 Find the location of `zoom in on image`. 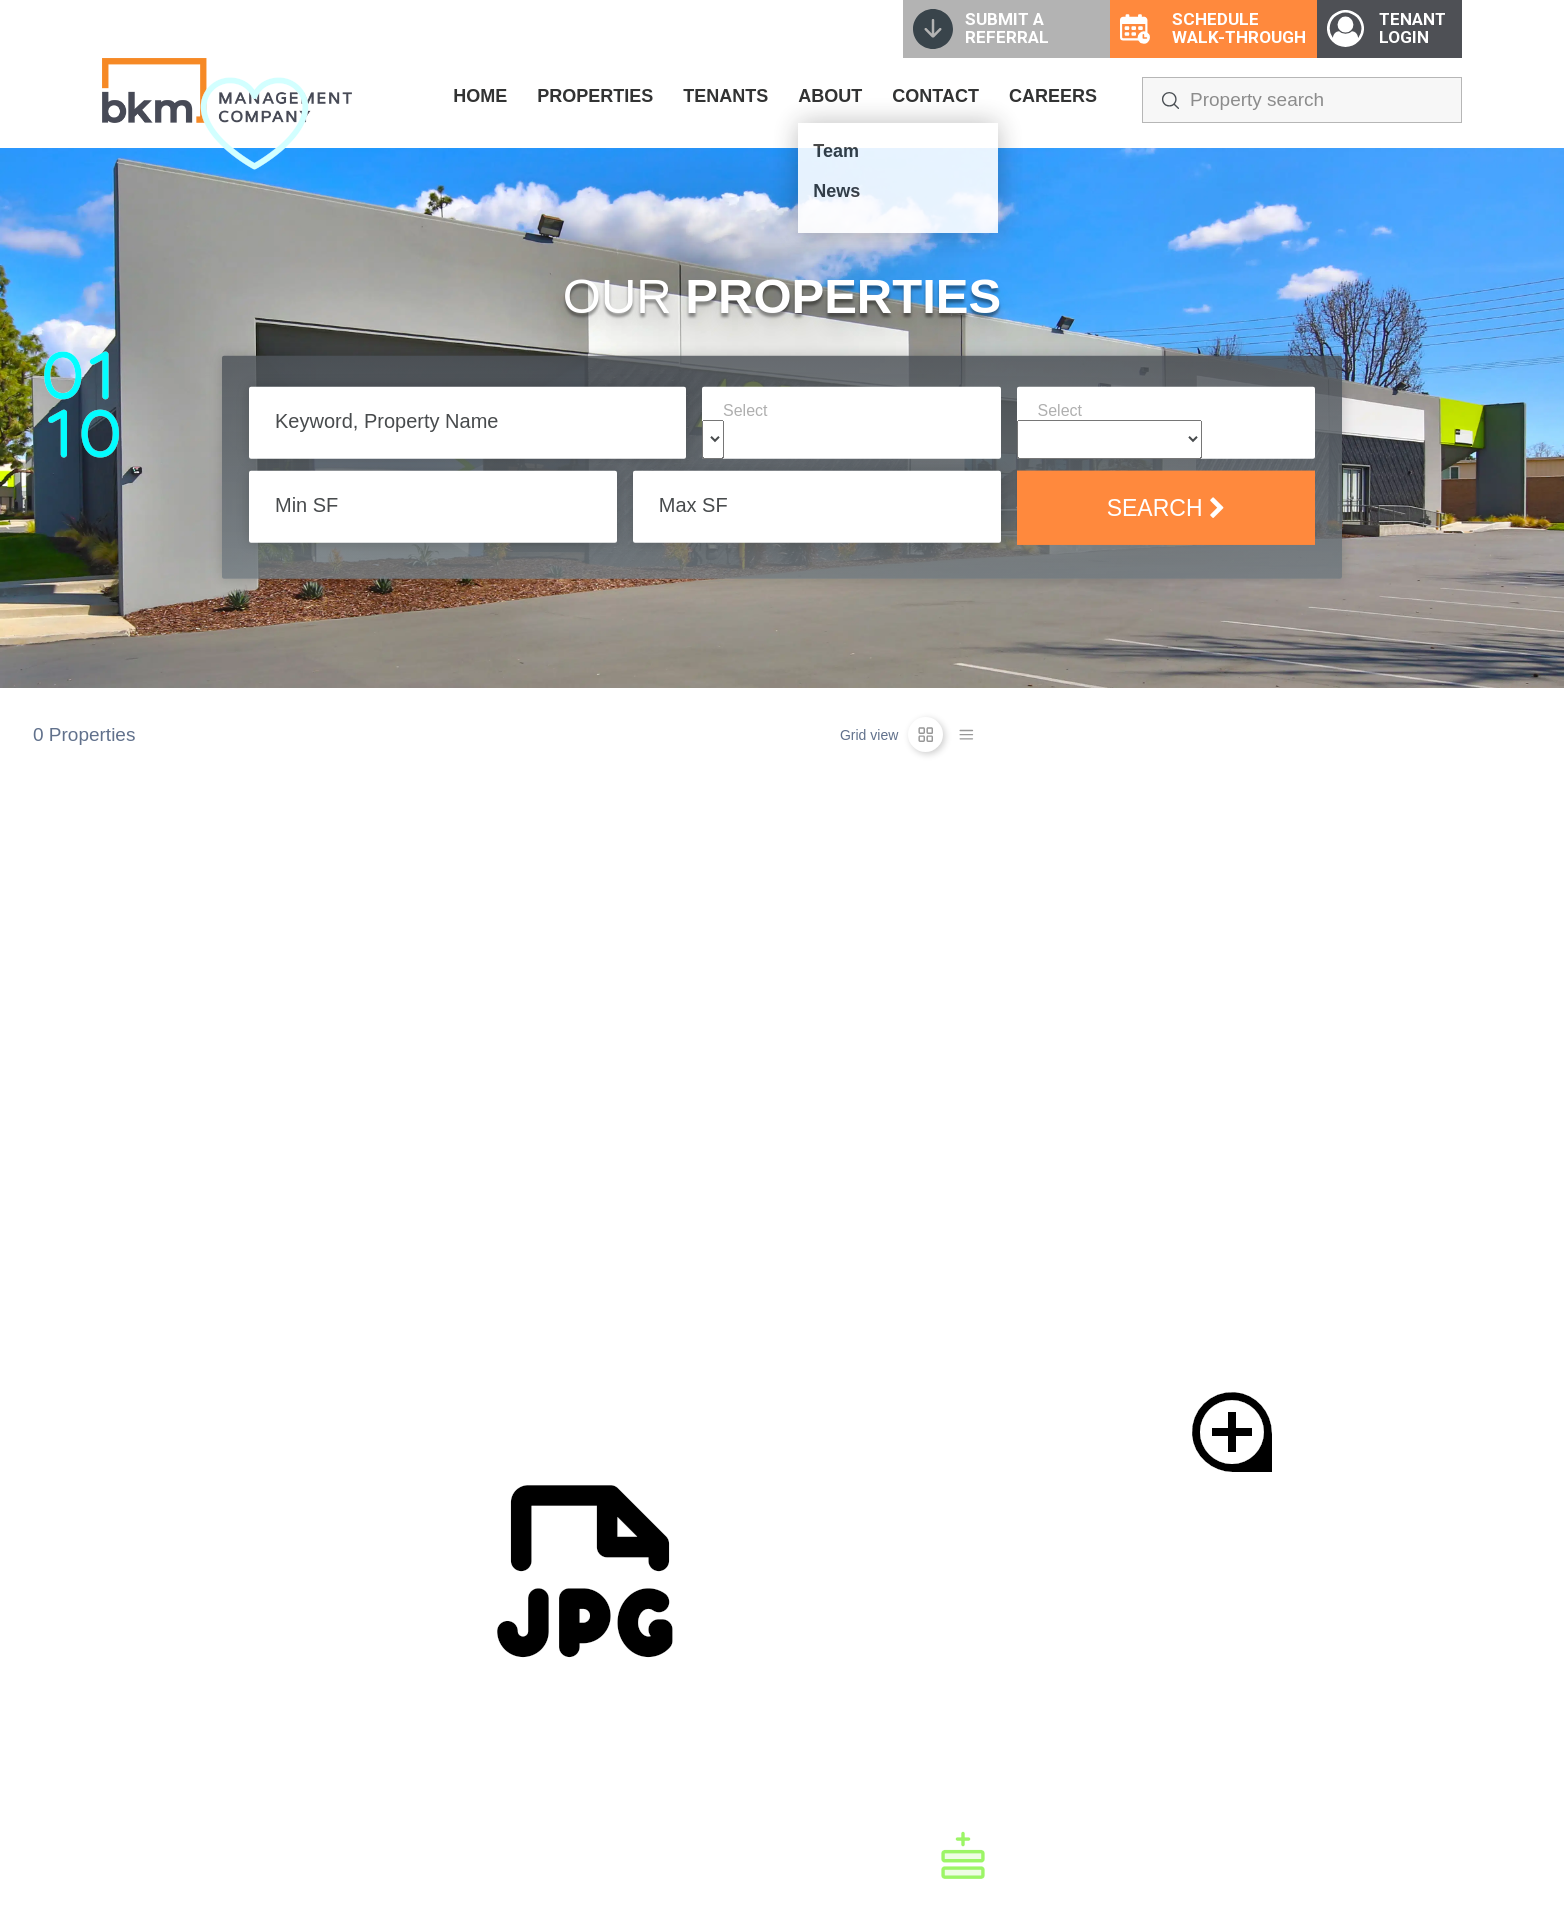

zoom in on image is located at coordinates (1232, 1432).